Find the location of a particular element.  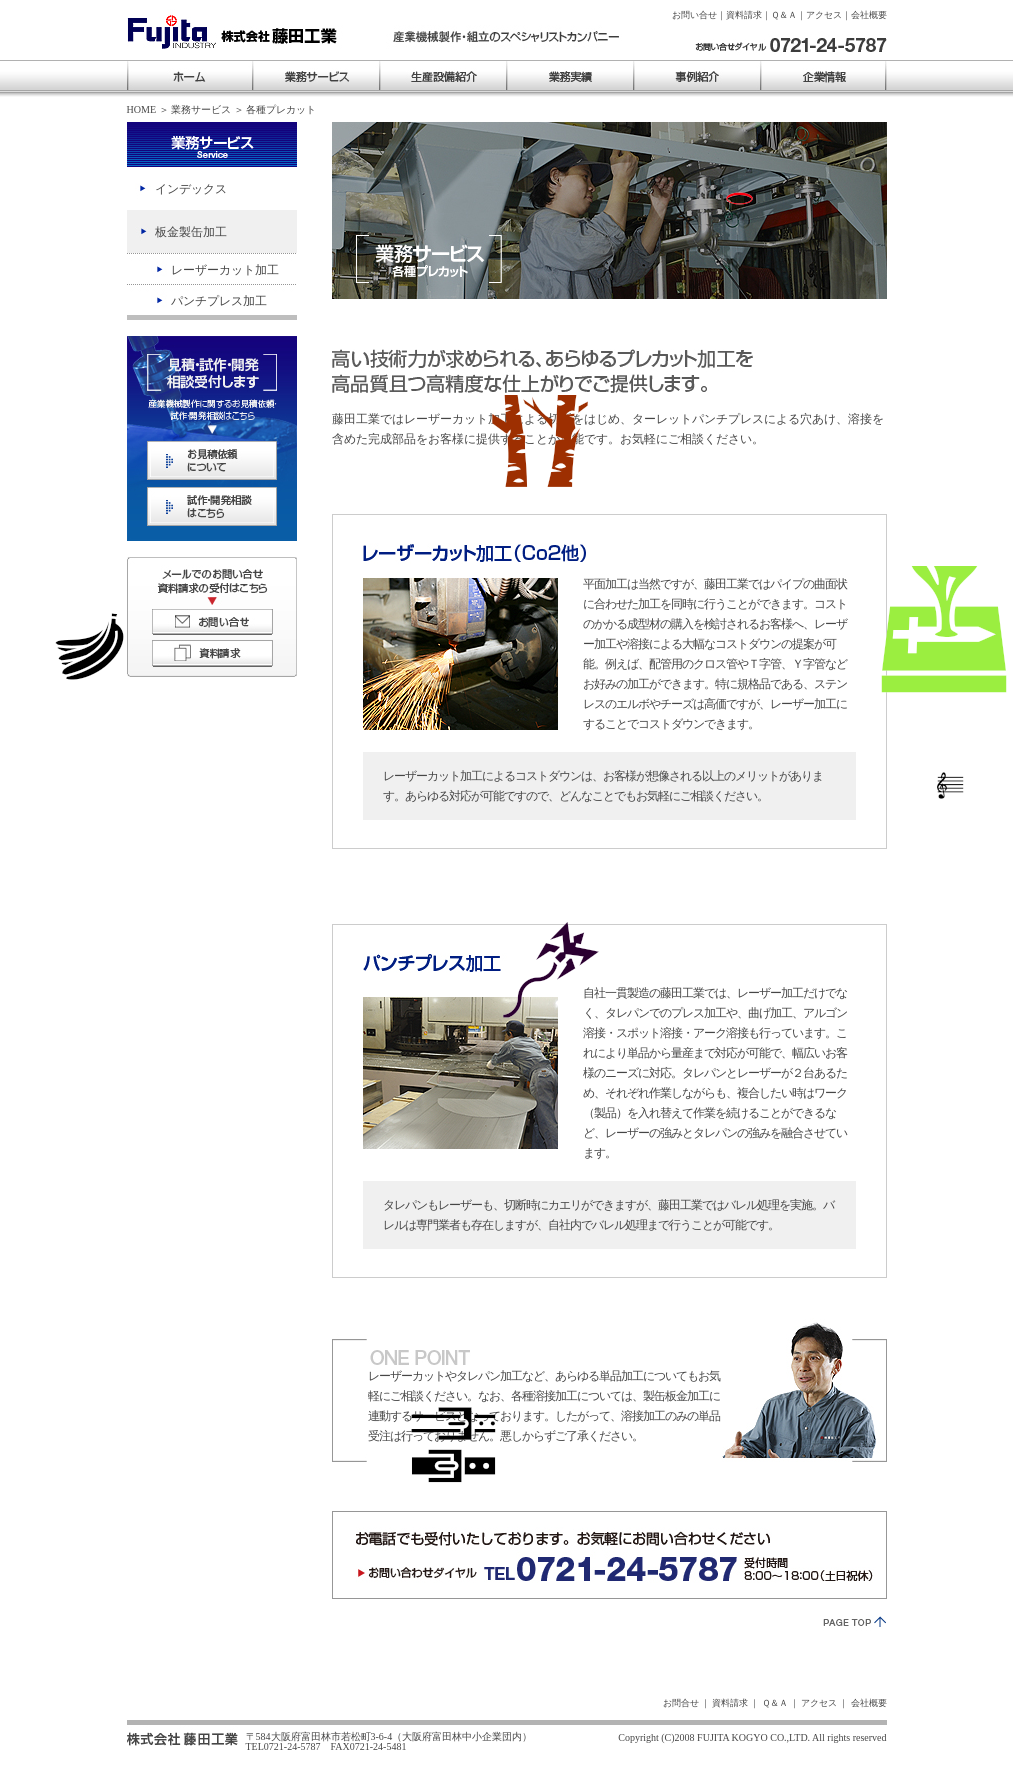

banana item or fruit category in a game inventory is located at coordinates (89, 646).